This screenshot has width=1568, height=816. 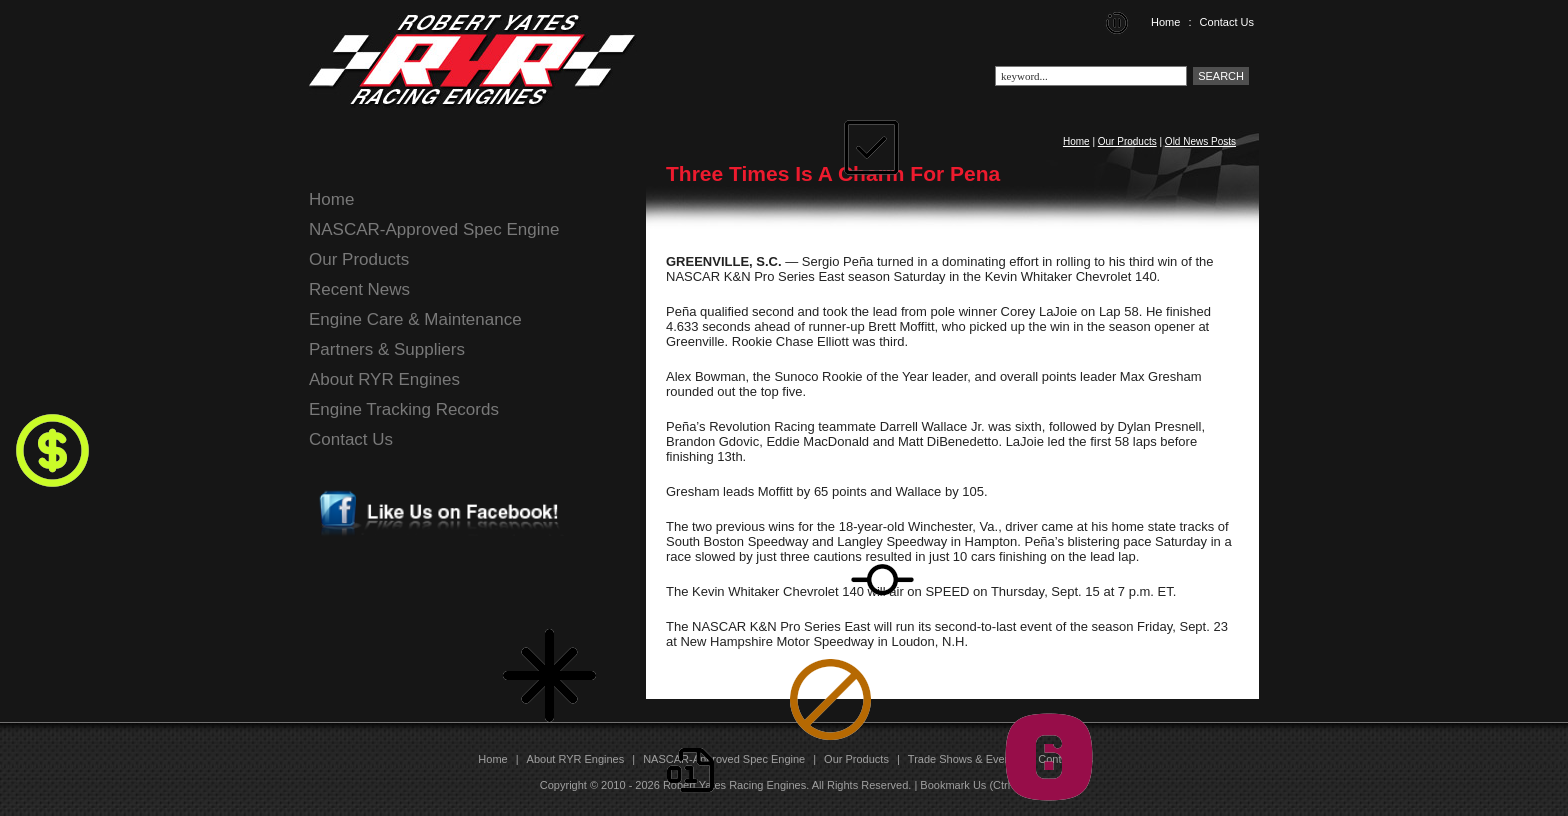 I want to click on view or open a binary file, so click(x=690, y=771).